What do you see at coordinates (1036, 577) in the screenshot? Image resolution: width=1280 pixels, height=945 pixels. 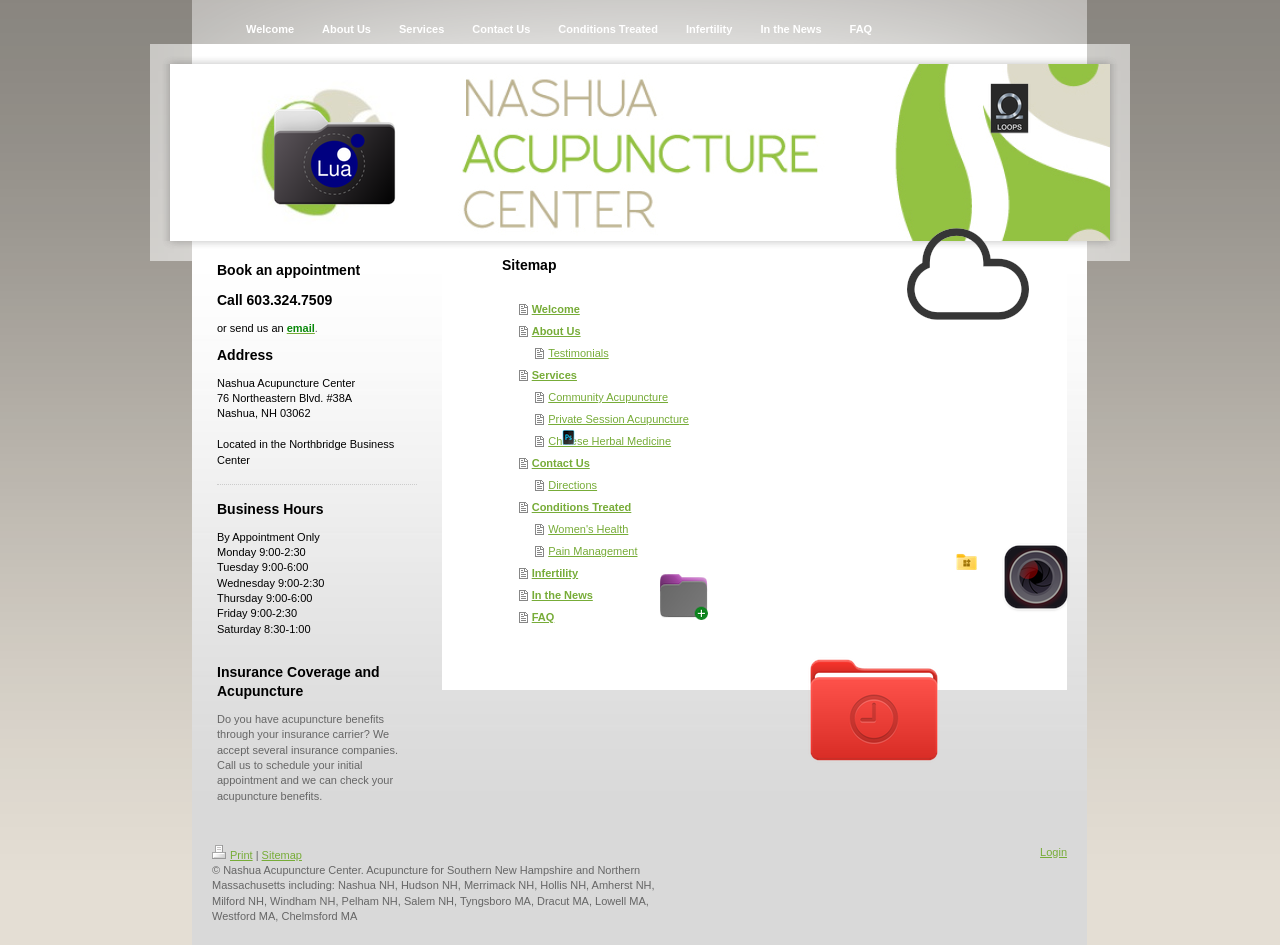 I see `open camera controls app` at bounding box center [1036, 577].